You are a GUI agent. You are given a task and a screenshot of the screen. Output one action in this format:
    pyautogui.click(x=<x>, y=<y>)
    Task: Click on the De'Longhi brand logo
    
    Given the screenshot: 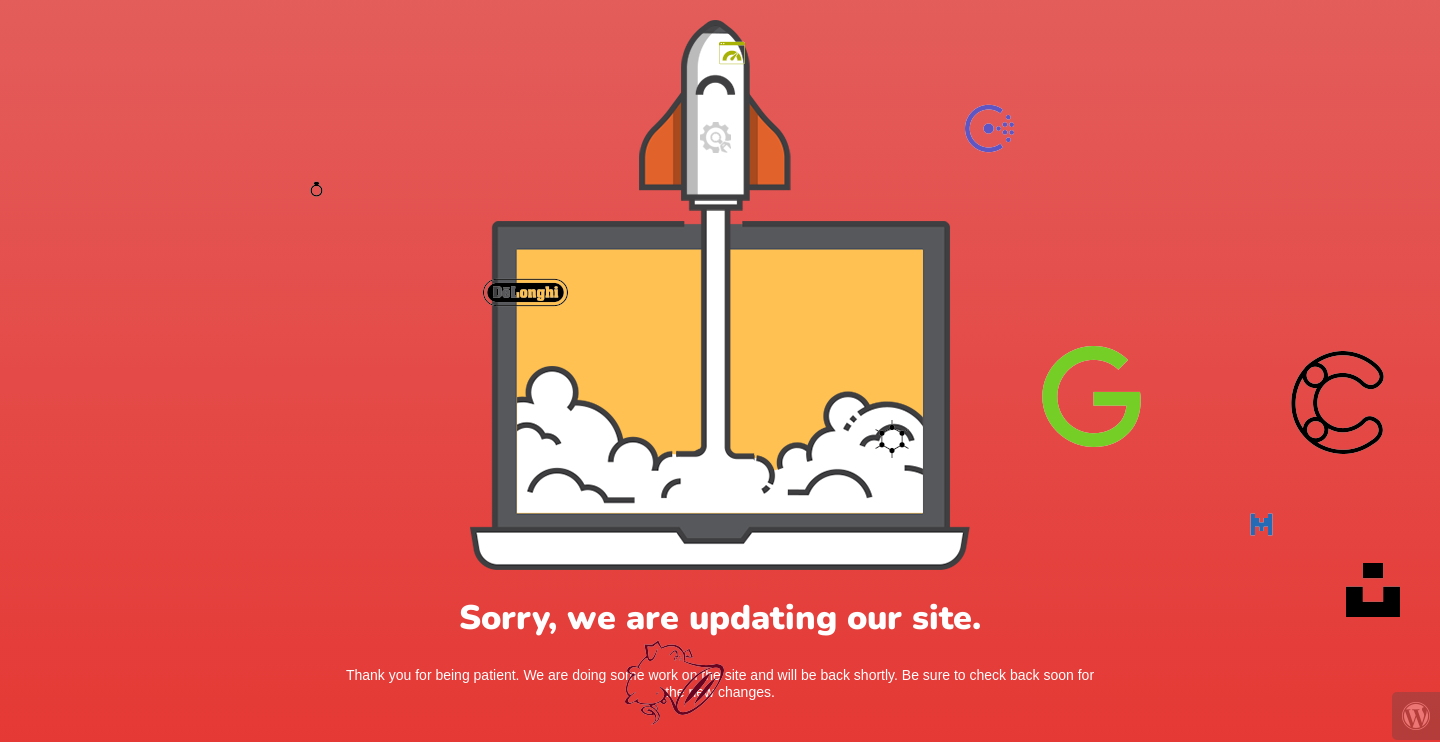 What is the action you would take?
    pyautogui.click(x=525, y=292)
    